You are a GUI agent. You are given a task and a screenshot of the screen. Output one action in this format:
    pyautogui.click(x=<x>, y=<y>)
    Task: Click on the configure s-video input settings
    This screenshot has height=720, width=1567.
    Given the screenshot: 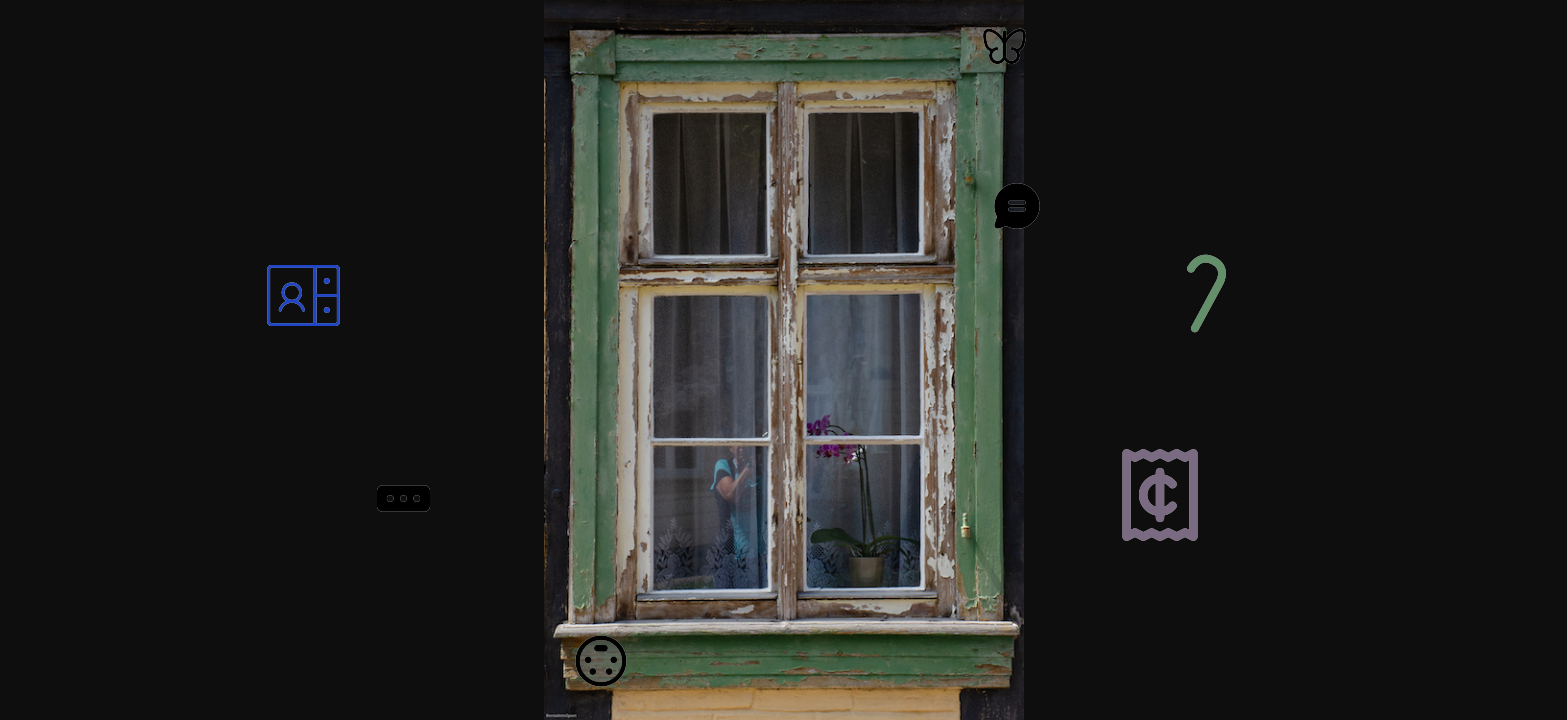 What is the action you would take?
    pyautogui.click(x=601, y=661)
    